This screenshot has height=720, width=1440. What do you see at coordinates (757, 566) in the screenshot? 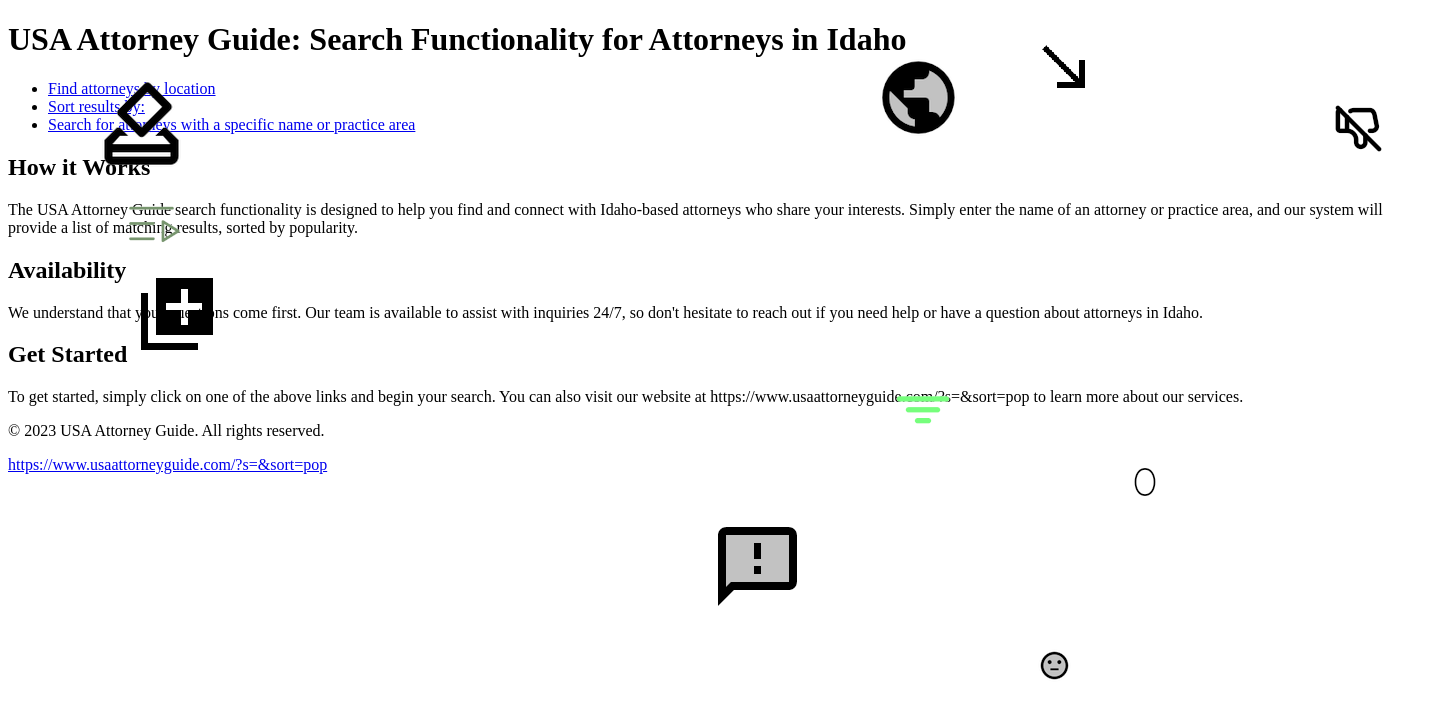
I see `indicates a failed or undelivered text message` at bounding box center [757, 566].